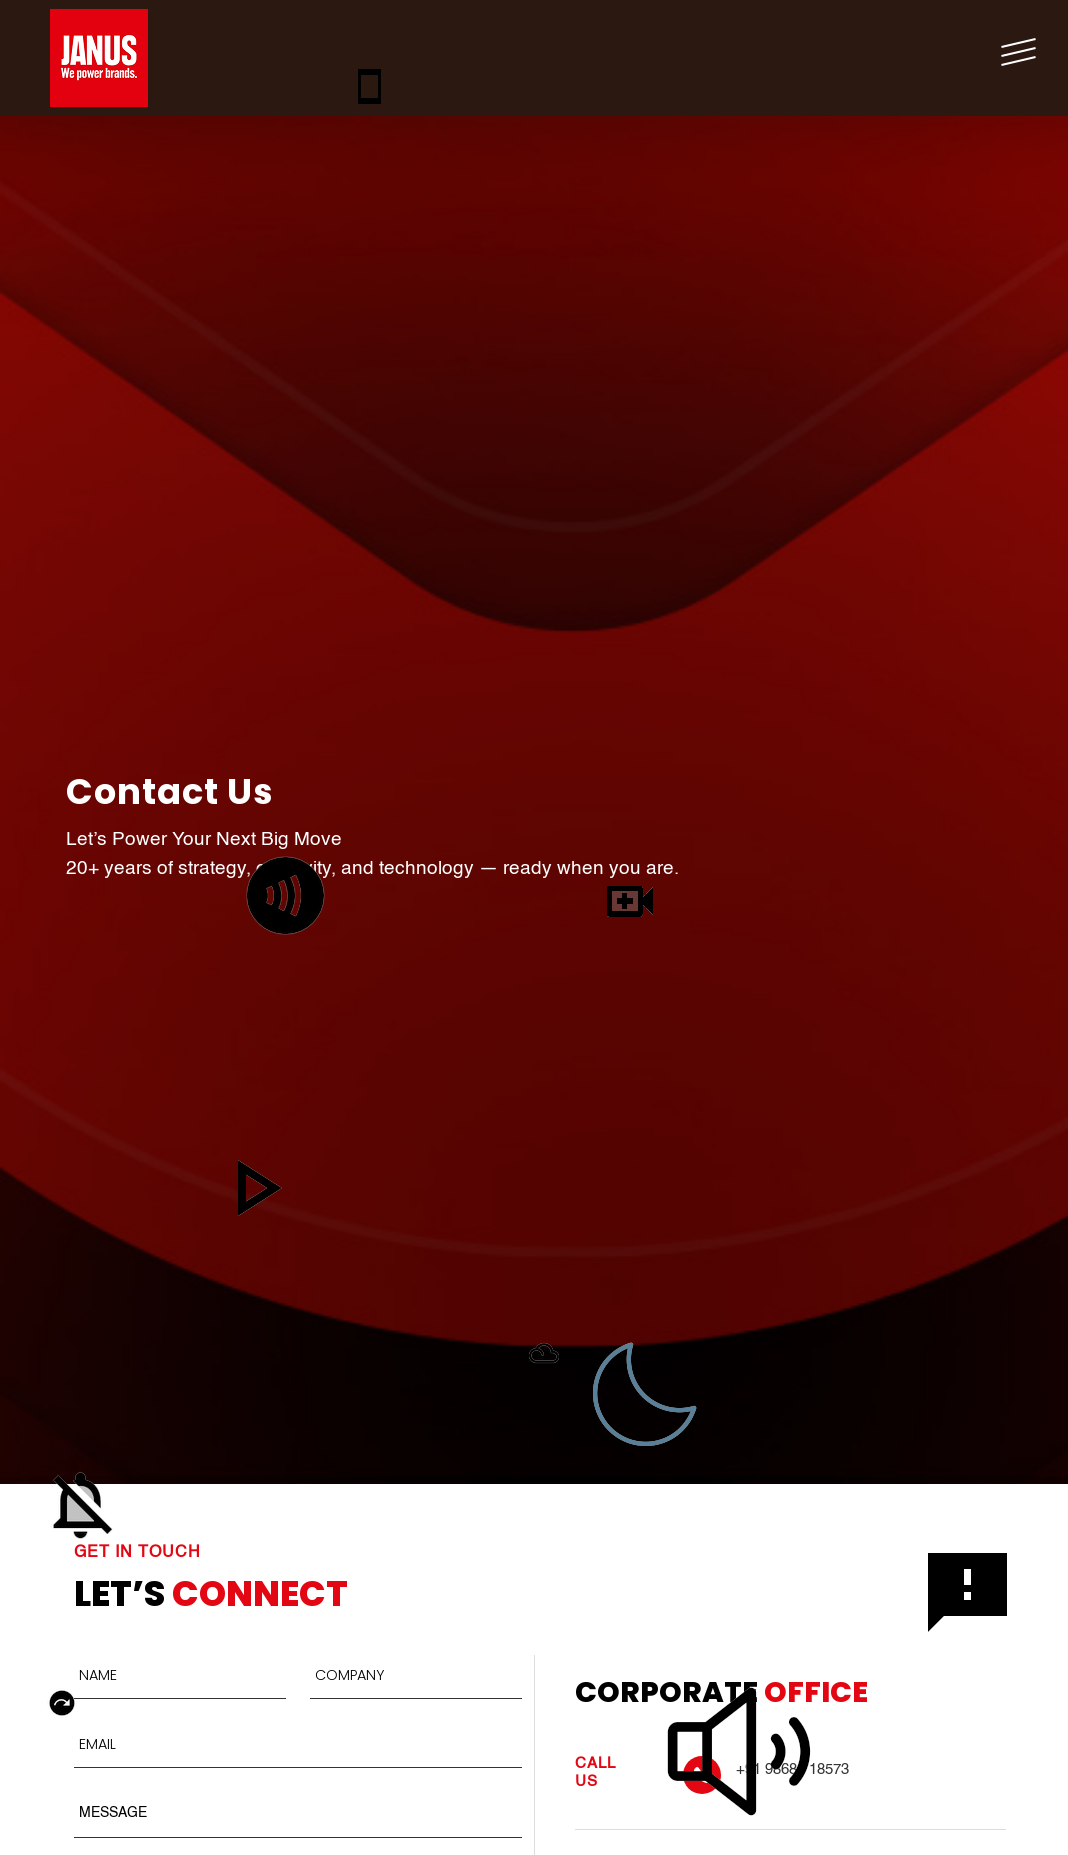  I want to click on mute or disable notifications, so click(80, 1504).